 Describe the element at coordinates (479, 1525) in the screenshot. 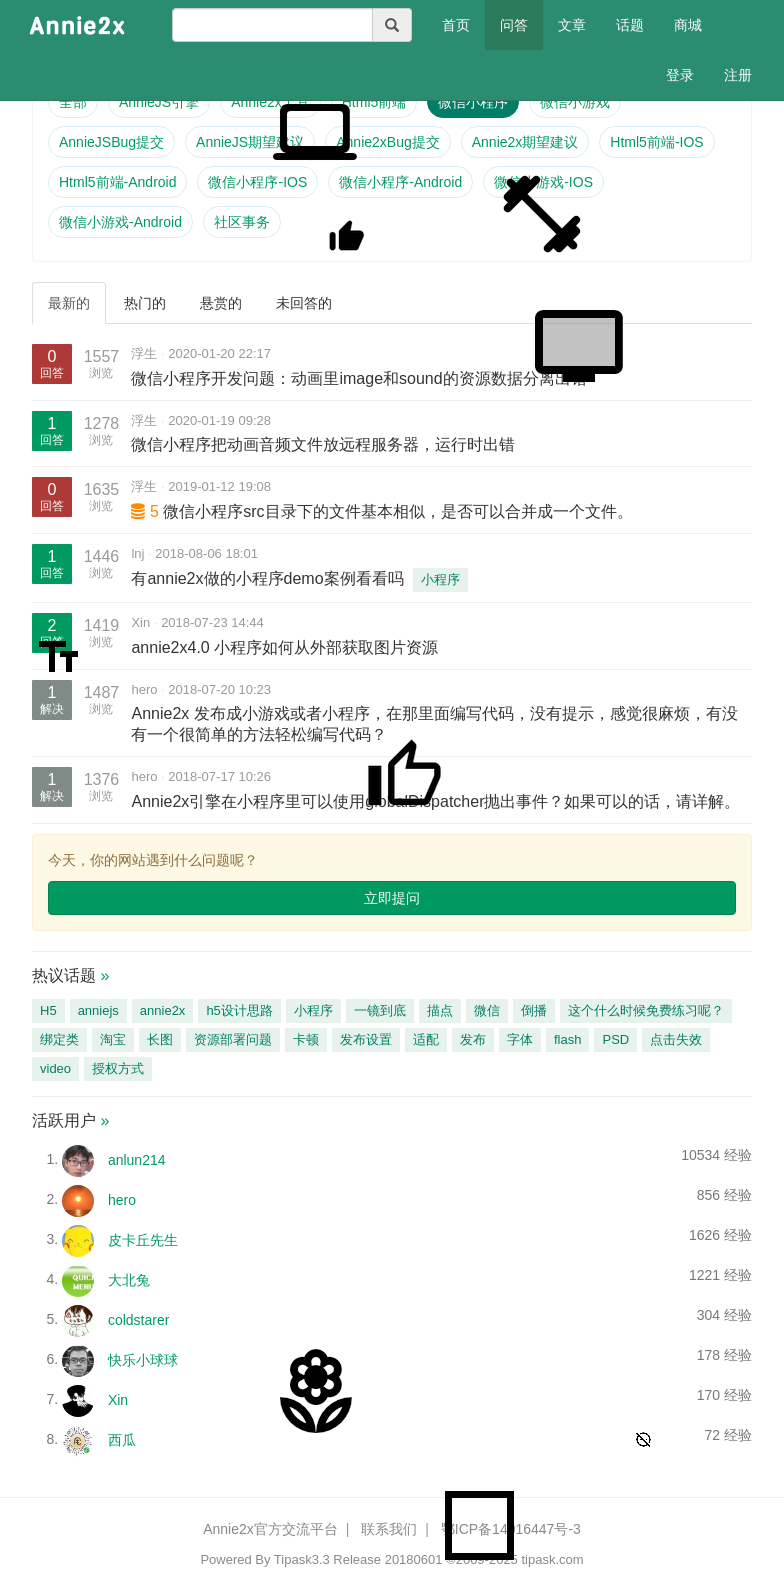

I see `unselected checkbox in a form or list` at that location.